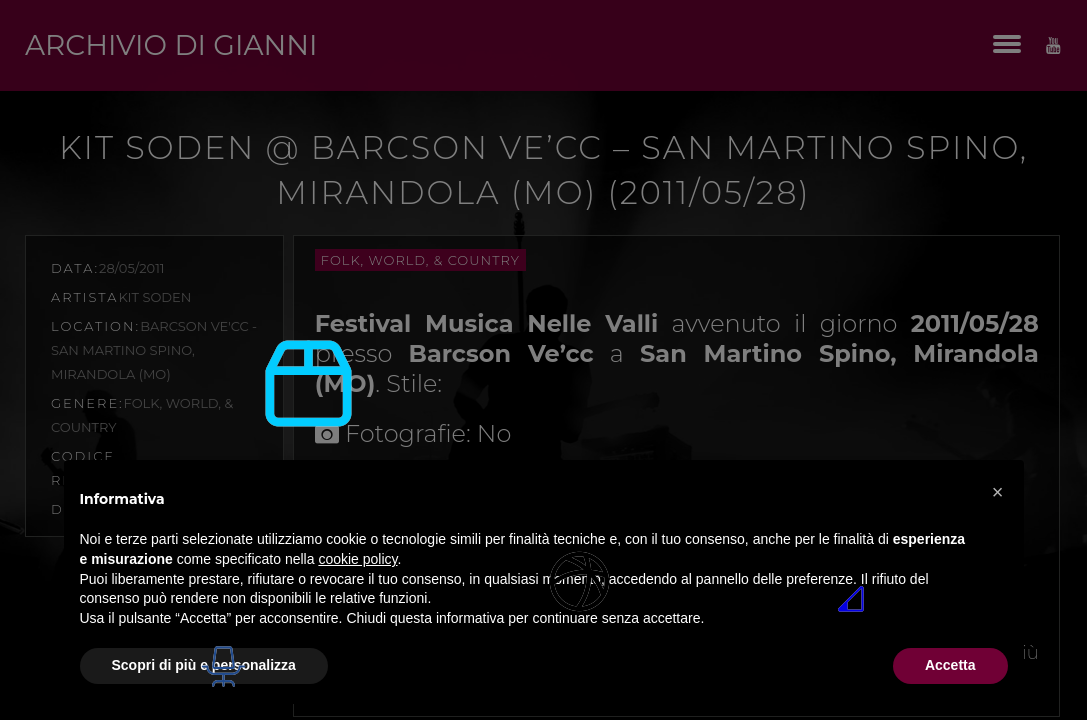 This screenshot has width=1087, height=720. What do you see at coordinates (579, 581) in the screenshot?
I see `access games or entertainment features` at bounding box center [579, 581].